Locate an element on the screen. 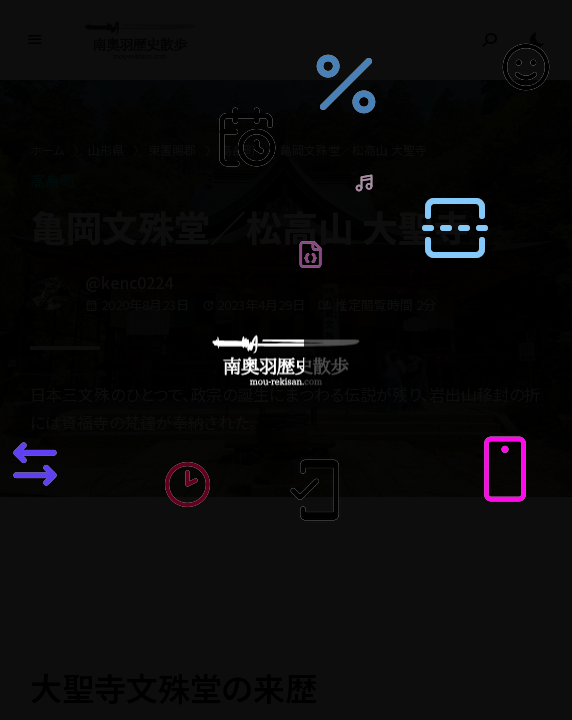 The image size is (572, 720). access music library or audio files is located at coordinates (364, 183).